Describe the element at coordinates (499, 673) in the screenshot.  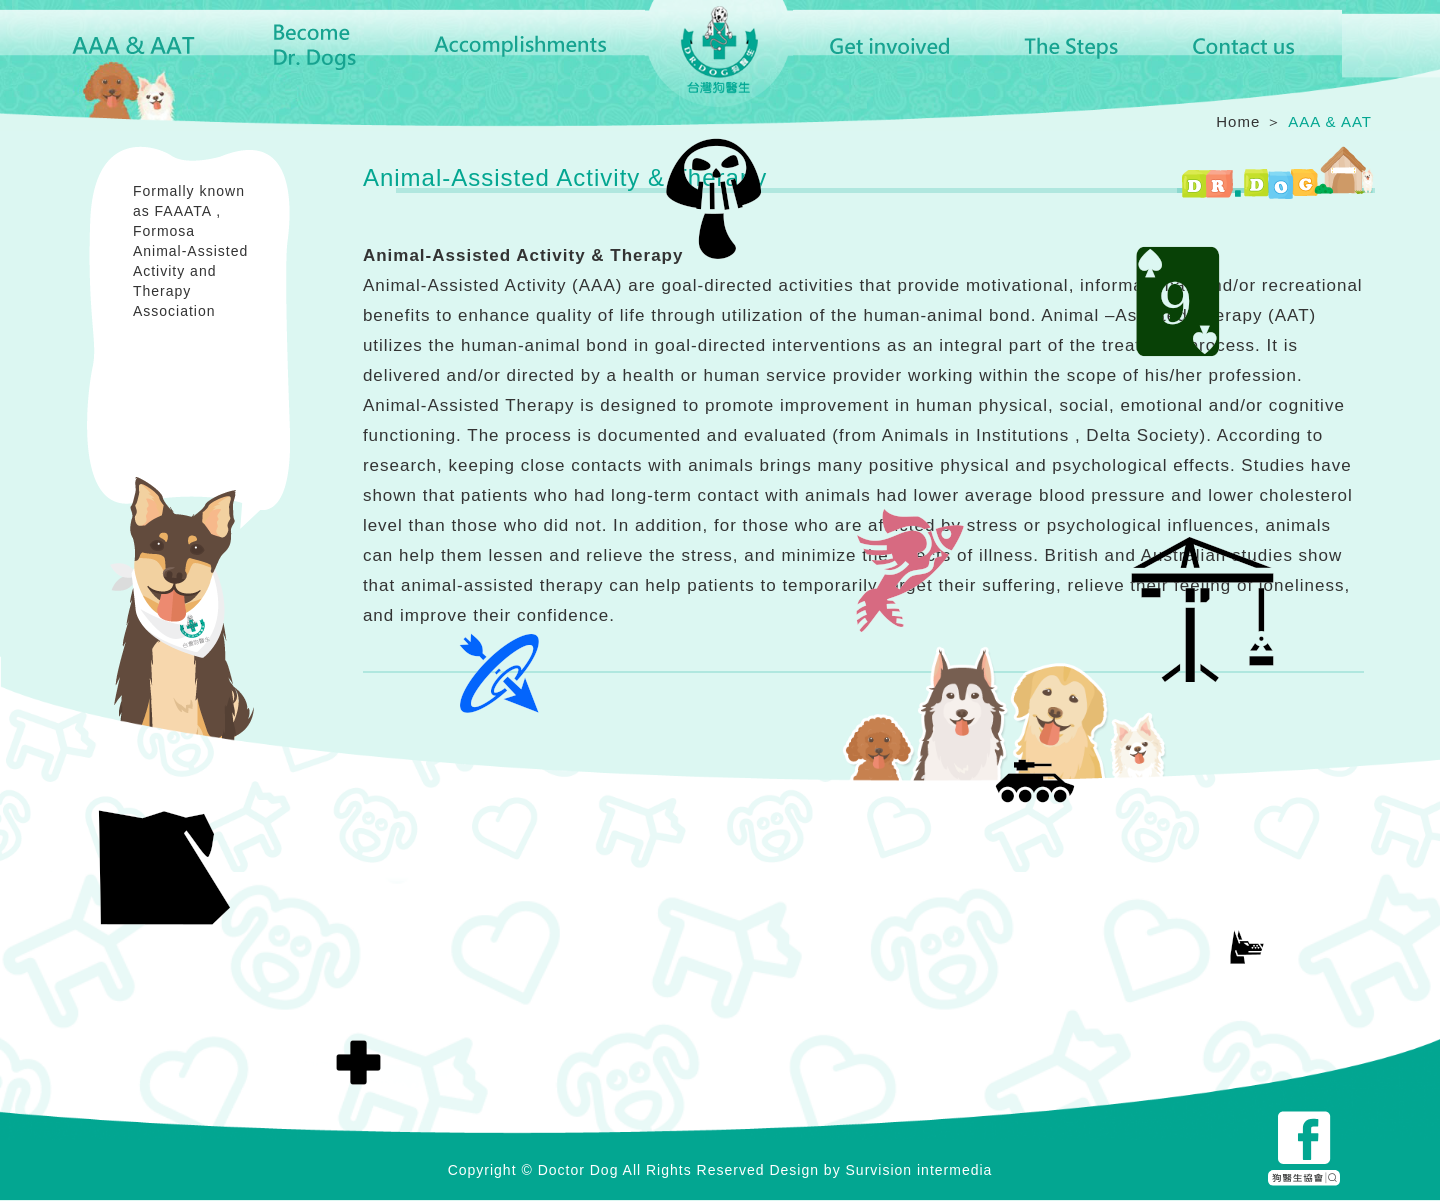
I see `activate rapid or accelerated movement` at that location.